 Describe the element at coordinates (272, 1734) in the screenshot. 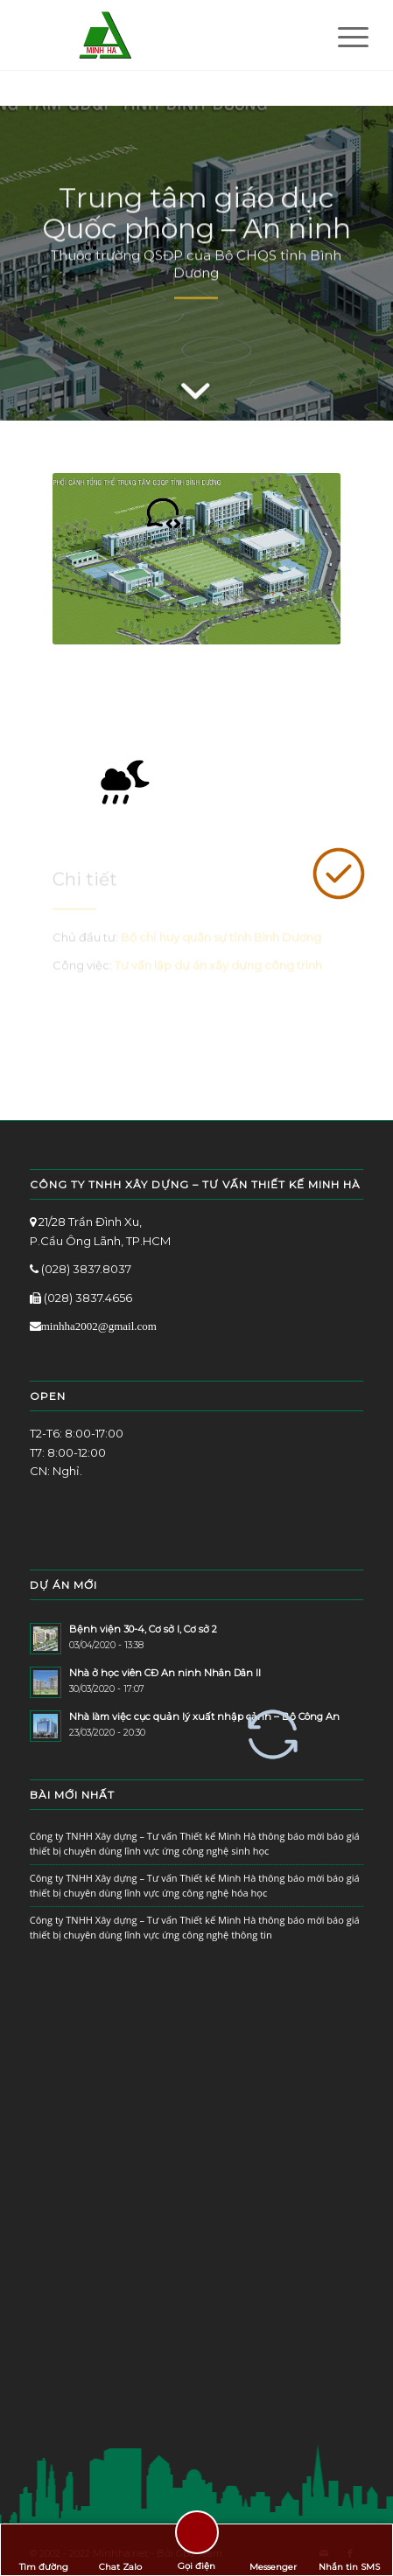

I see `sync or refresh data` at that location.